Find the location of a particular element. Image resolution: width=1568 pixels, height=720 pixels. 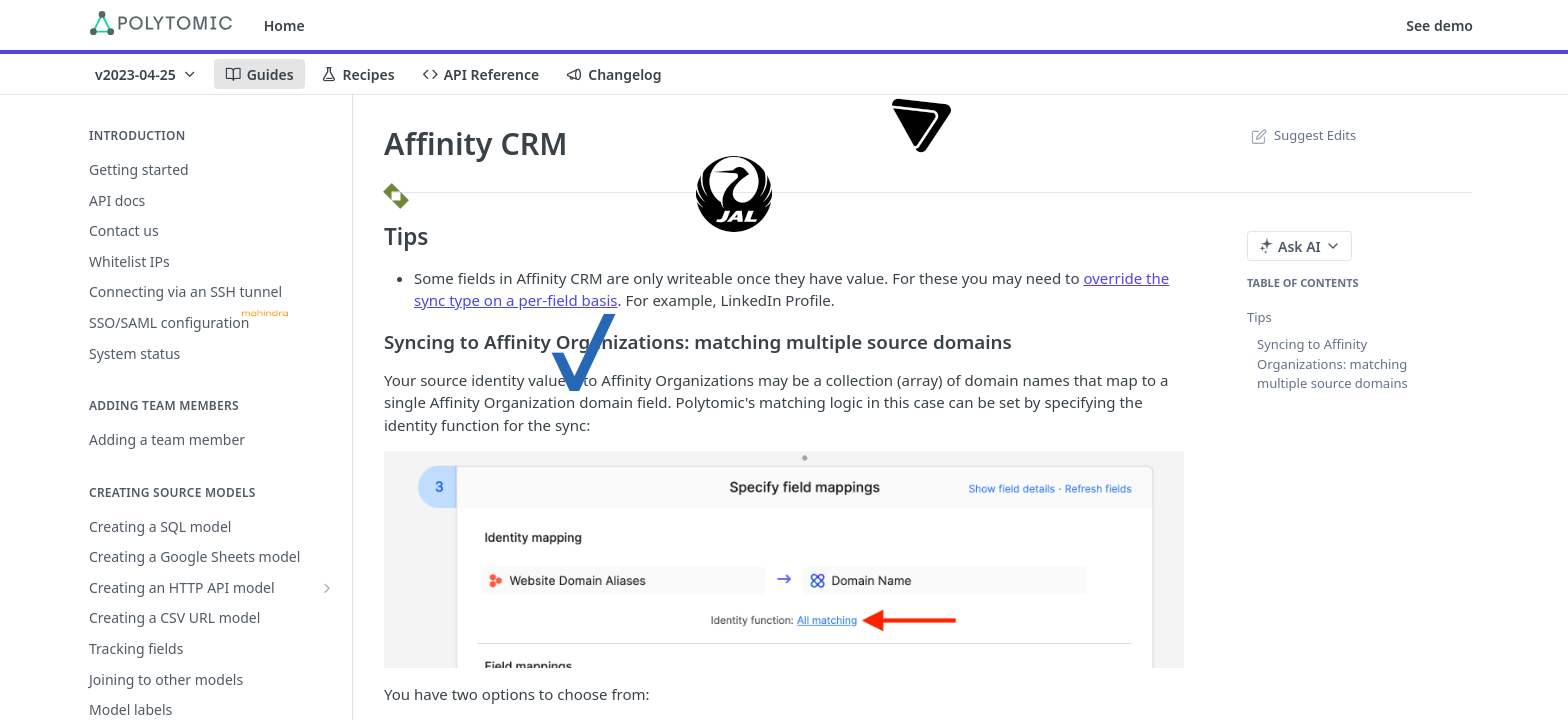

verizon wireless app or account access is located at coordinates (583, 352).